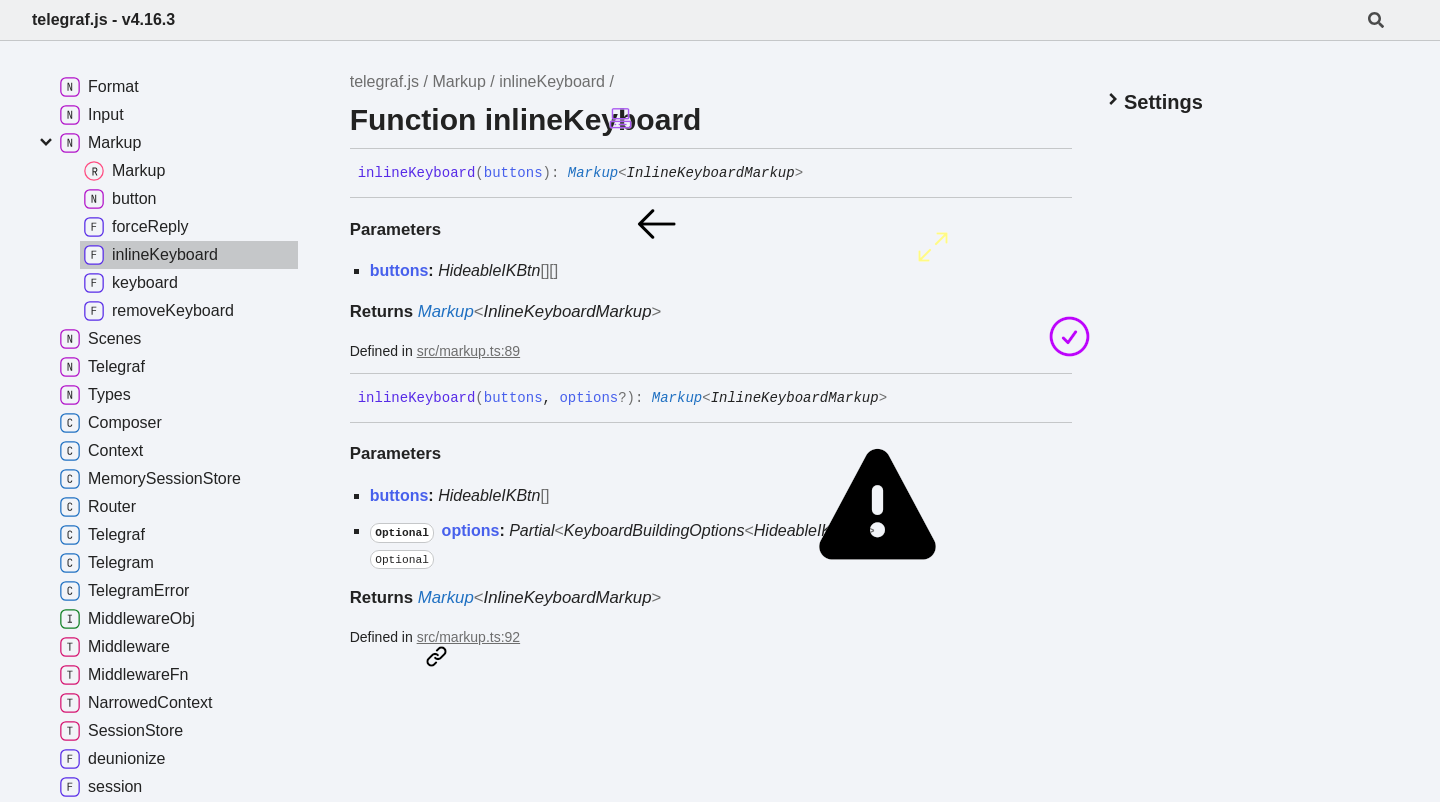  I want to click on indicates a warning or important alert, so click(877, 507).